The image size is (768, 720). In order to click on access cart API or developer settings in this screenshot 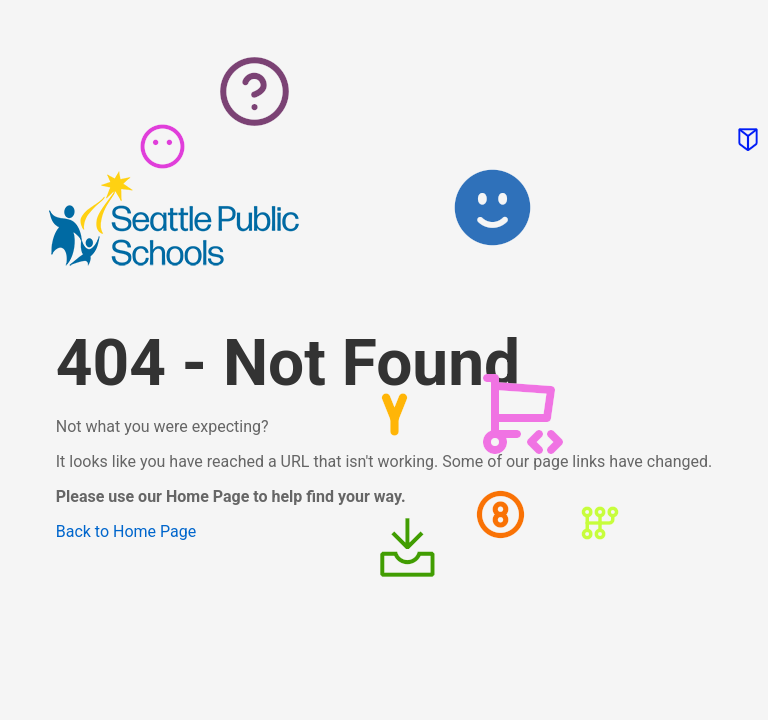, I will do `click(519, 414)`.